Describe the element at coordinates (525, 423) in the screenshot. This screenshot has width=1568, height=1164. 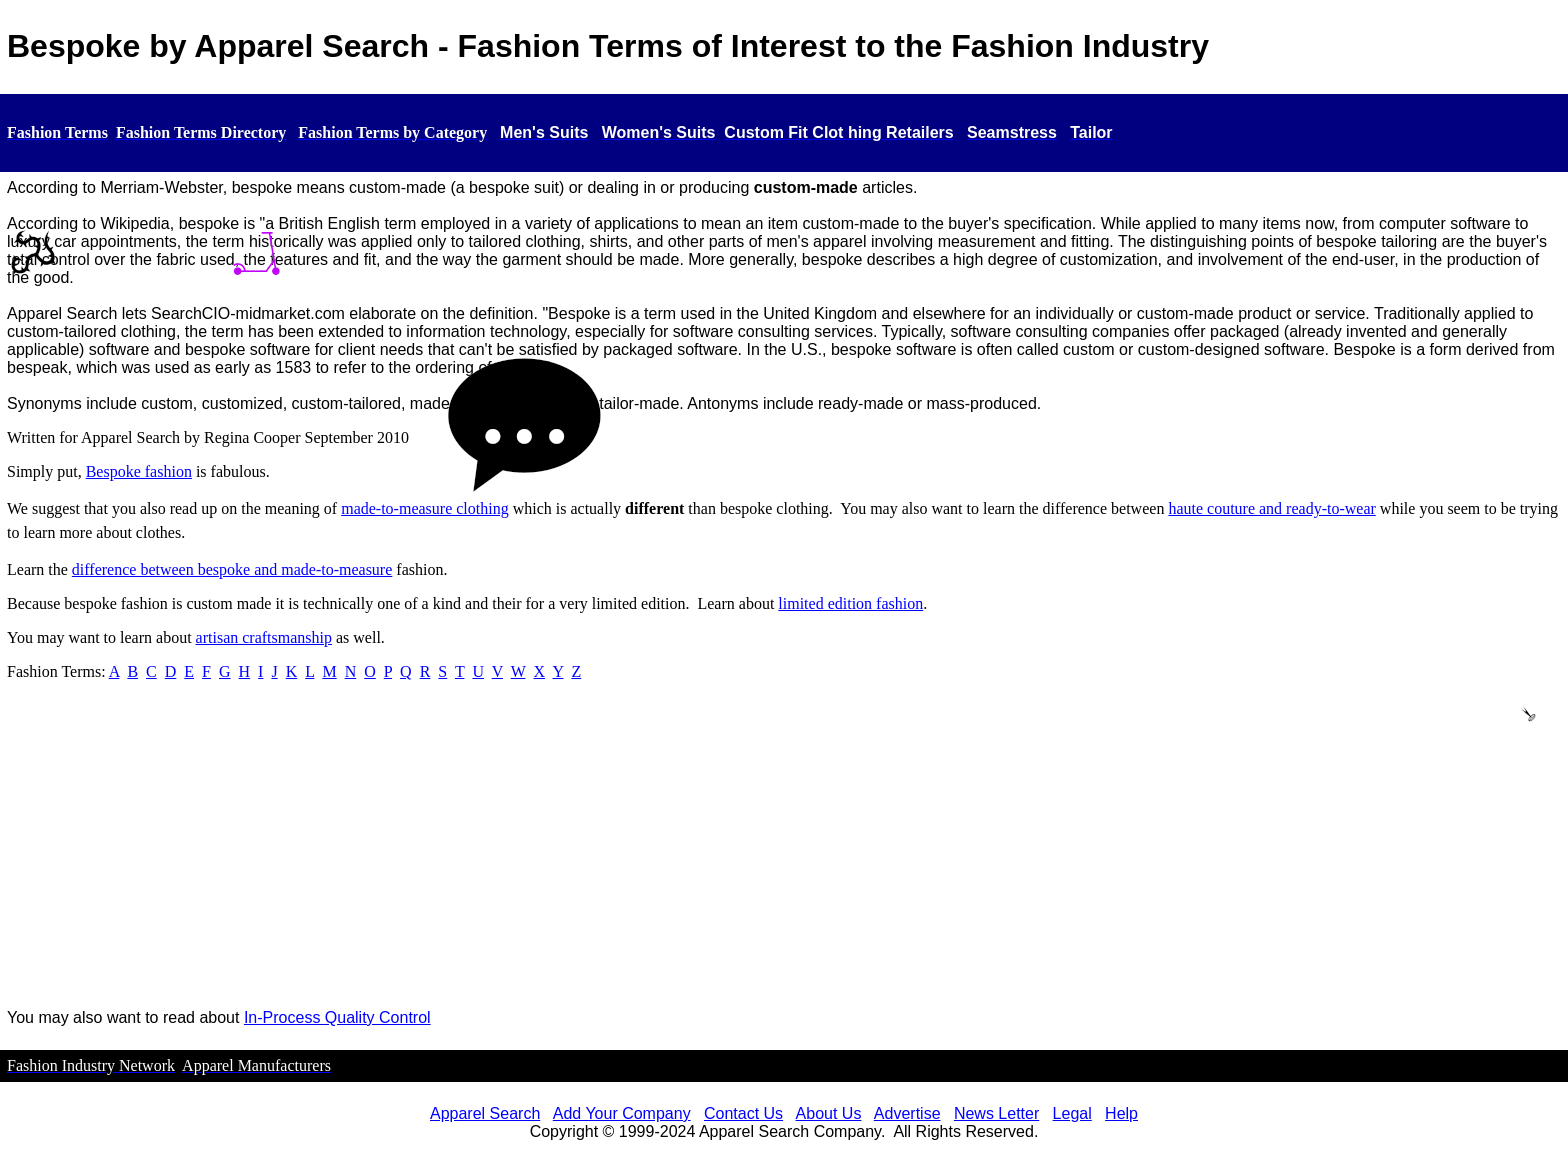
I see `compose a new message or chat` at that location.